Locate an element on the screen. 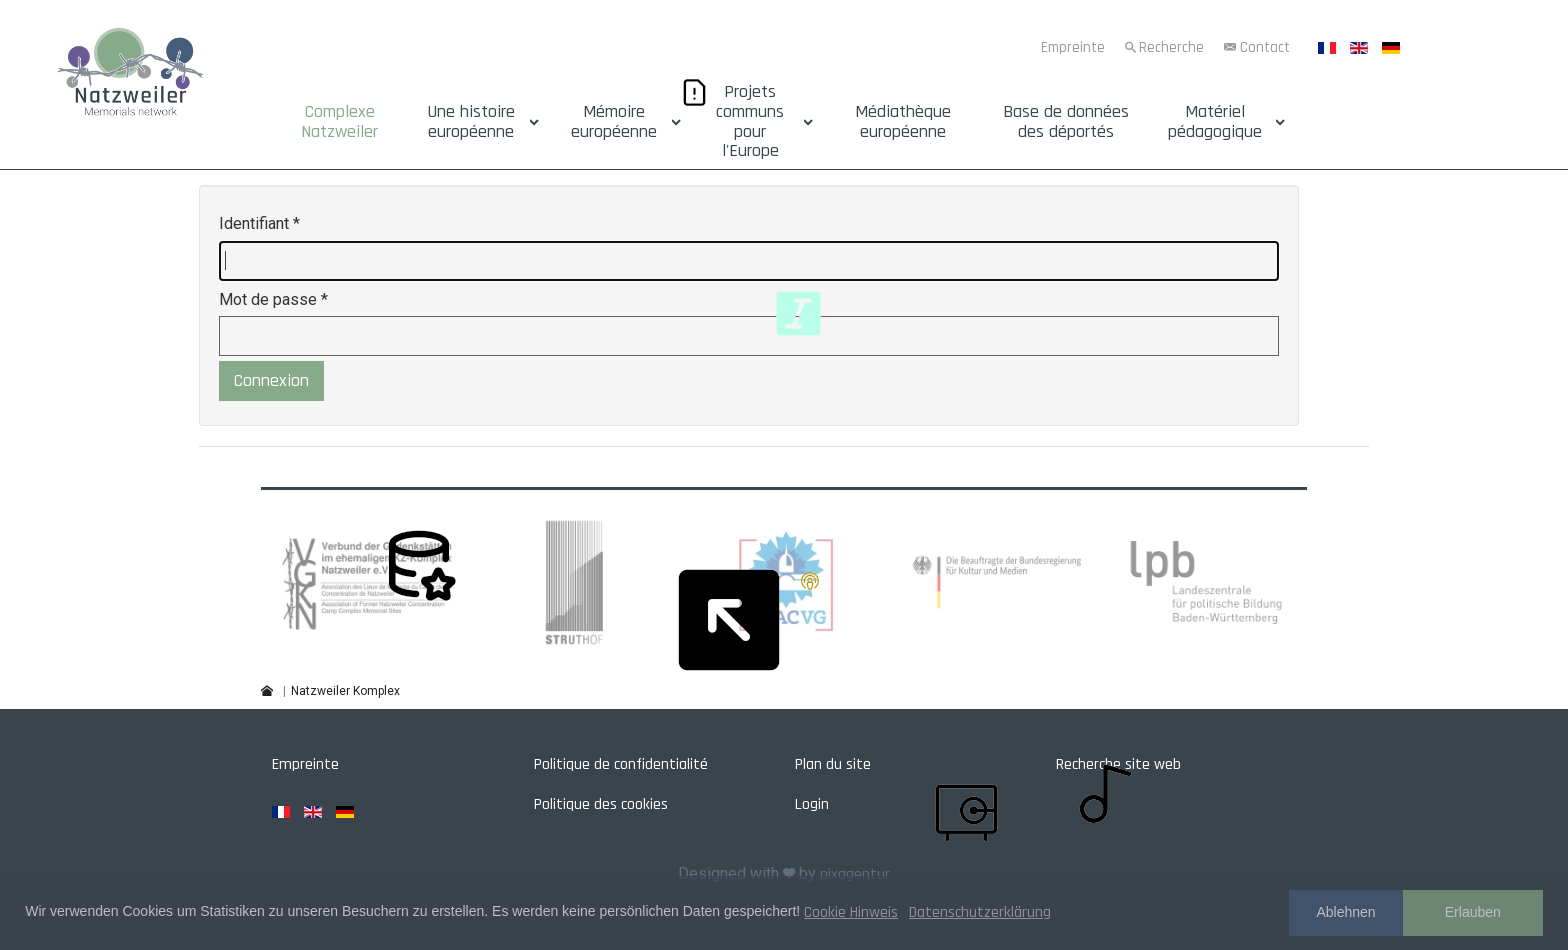 This screenshot has width=1568, height=950. apply italic formatting to selected text is located at coordinates (798, 313).